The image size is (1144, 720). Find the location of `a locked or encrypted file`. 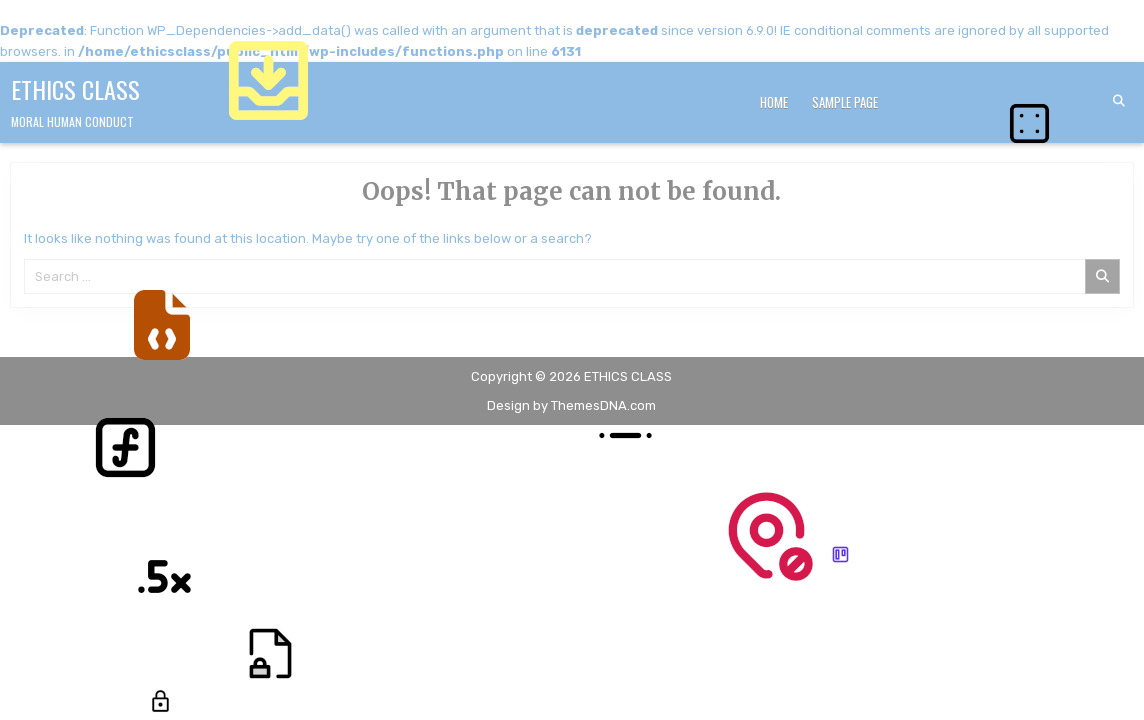

a locked or encrypted file is located at coordinates (270, 653).